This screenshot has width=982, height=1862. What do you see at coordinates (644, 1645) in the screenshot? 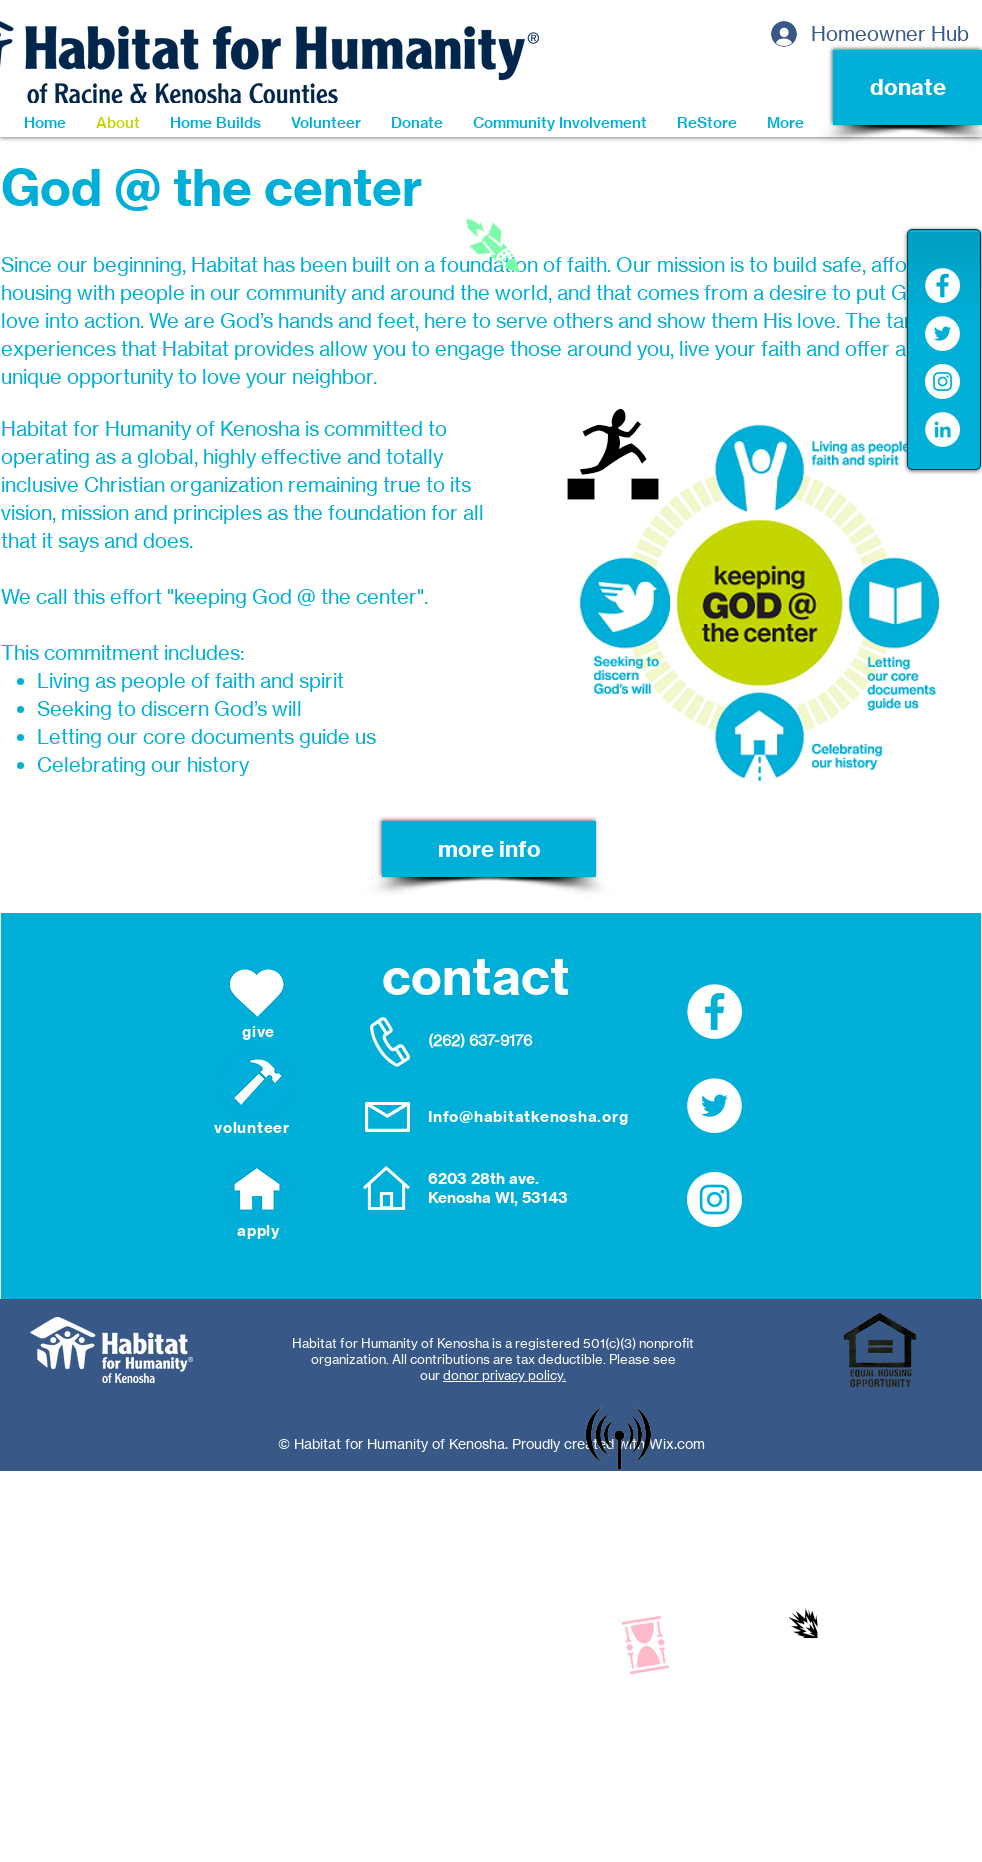
I see `timer has expired or run out` at bounding box center [644, 1645].